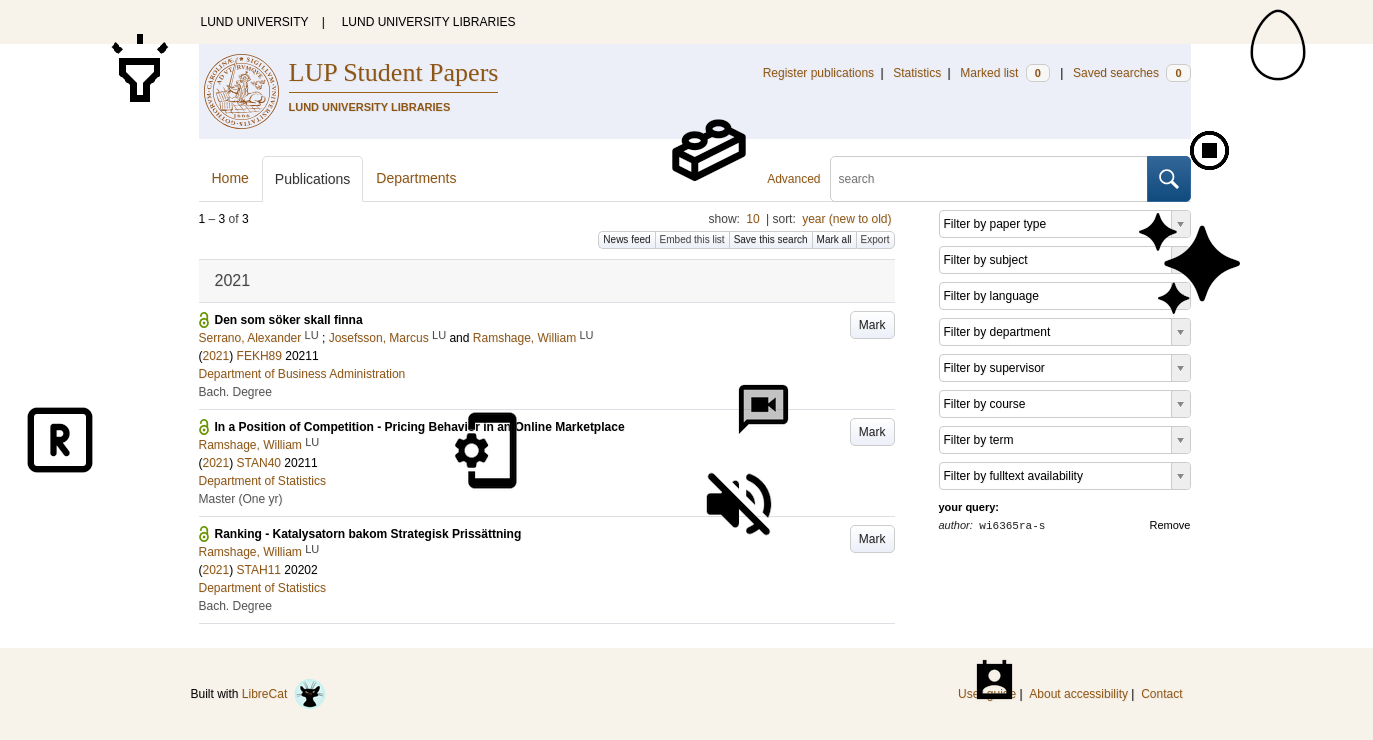 Image resolution: width=1373 pixels, height=740 pixels. What do you see at coordinates (1278, 45) in the screenshot?
I see `indicates egg or egg-containing ingredient` at bounding box center [1278, 45].